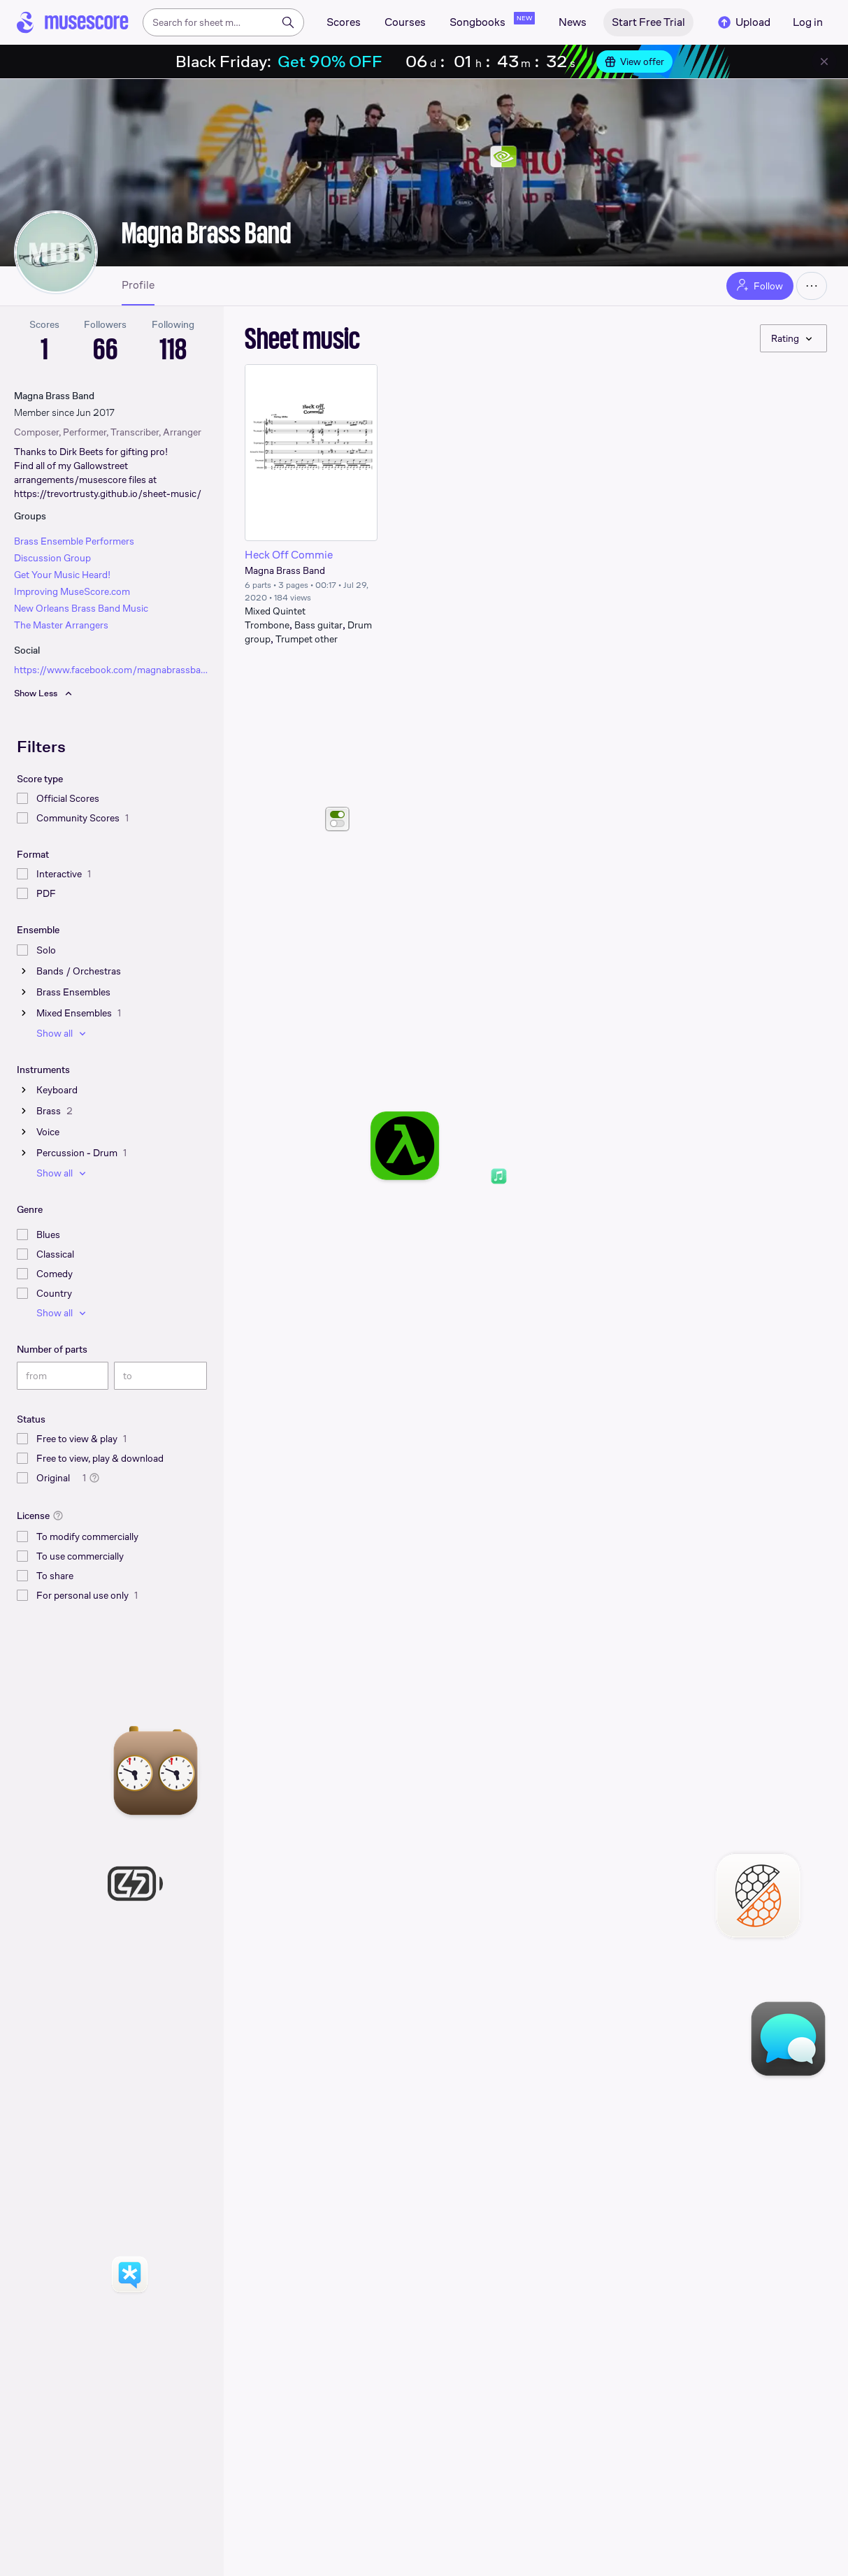 The image size is (848, 2576). Describe the element at coordinates (129, 2274) in the screenshot. I see `open TIM (QQ office/business messenger)` at that location.